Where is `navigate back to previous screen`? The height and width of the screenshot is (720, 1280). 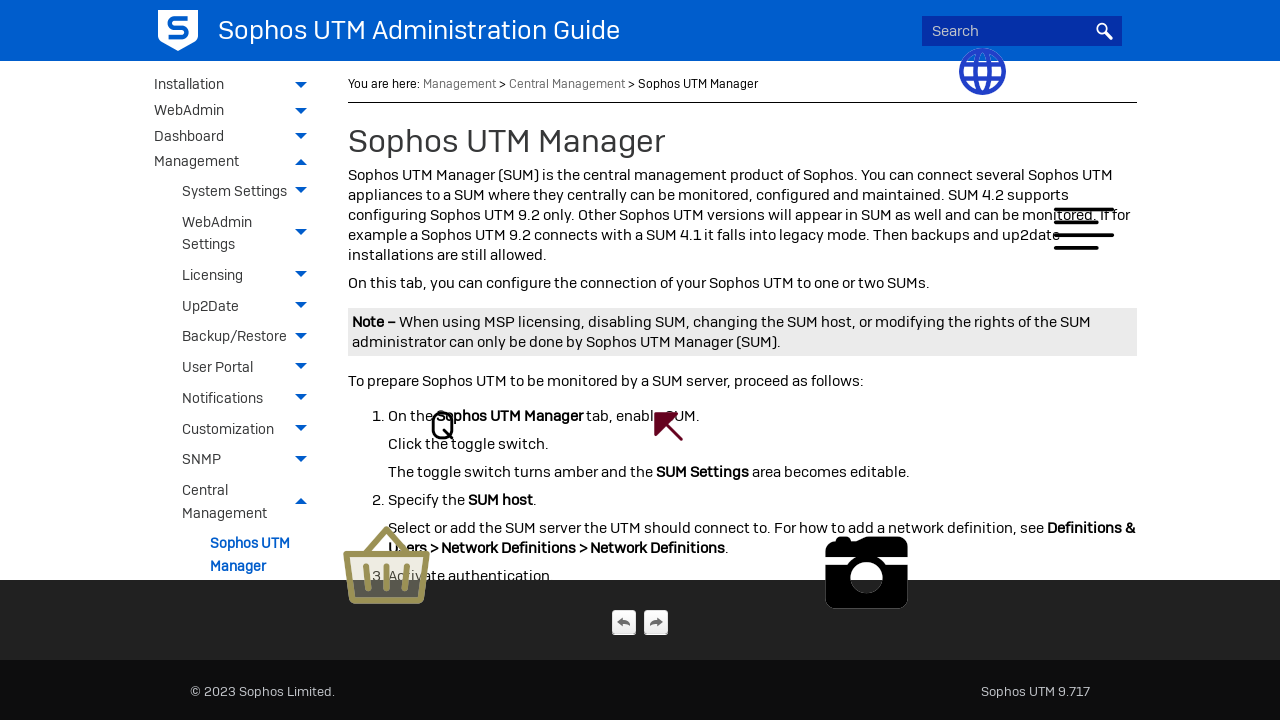 navigate back to previous screen is located at coordinates (668, 426).